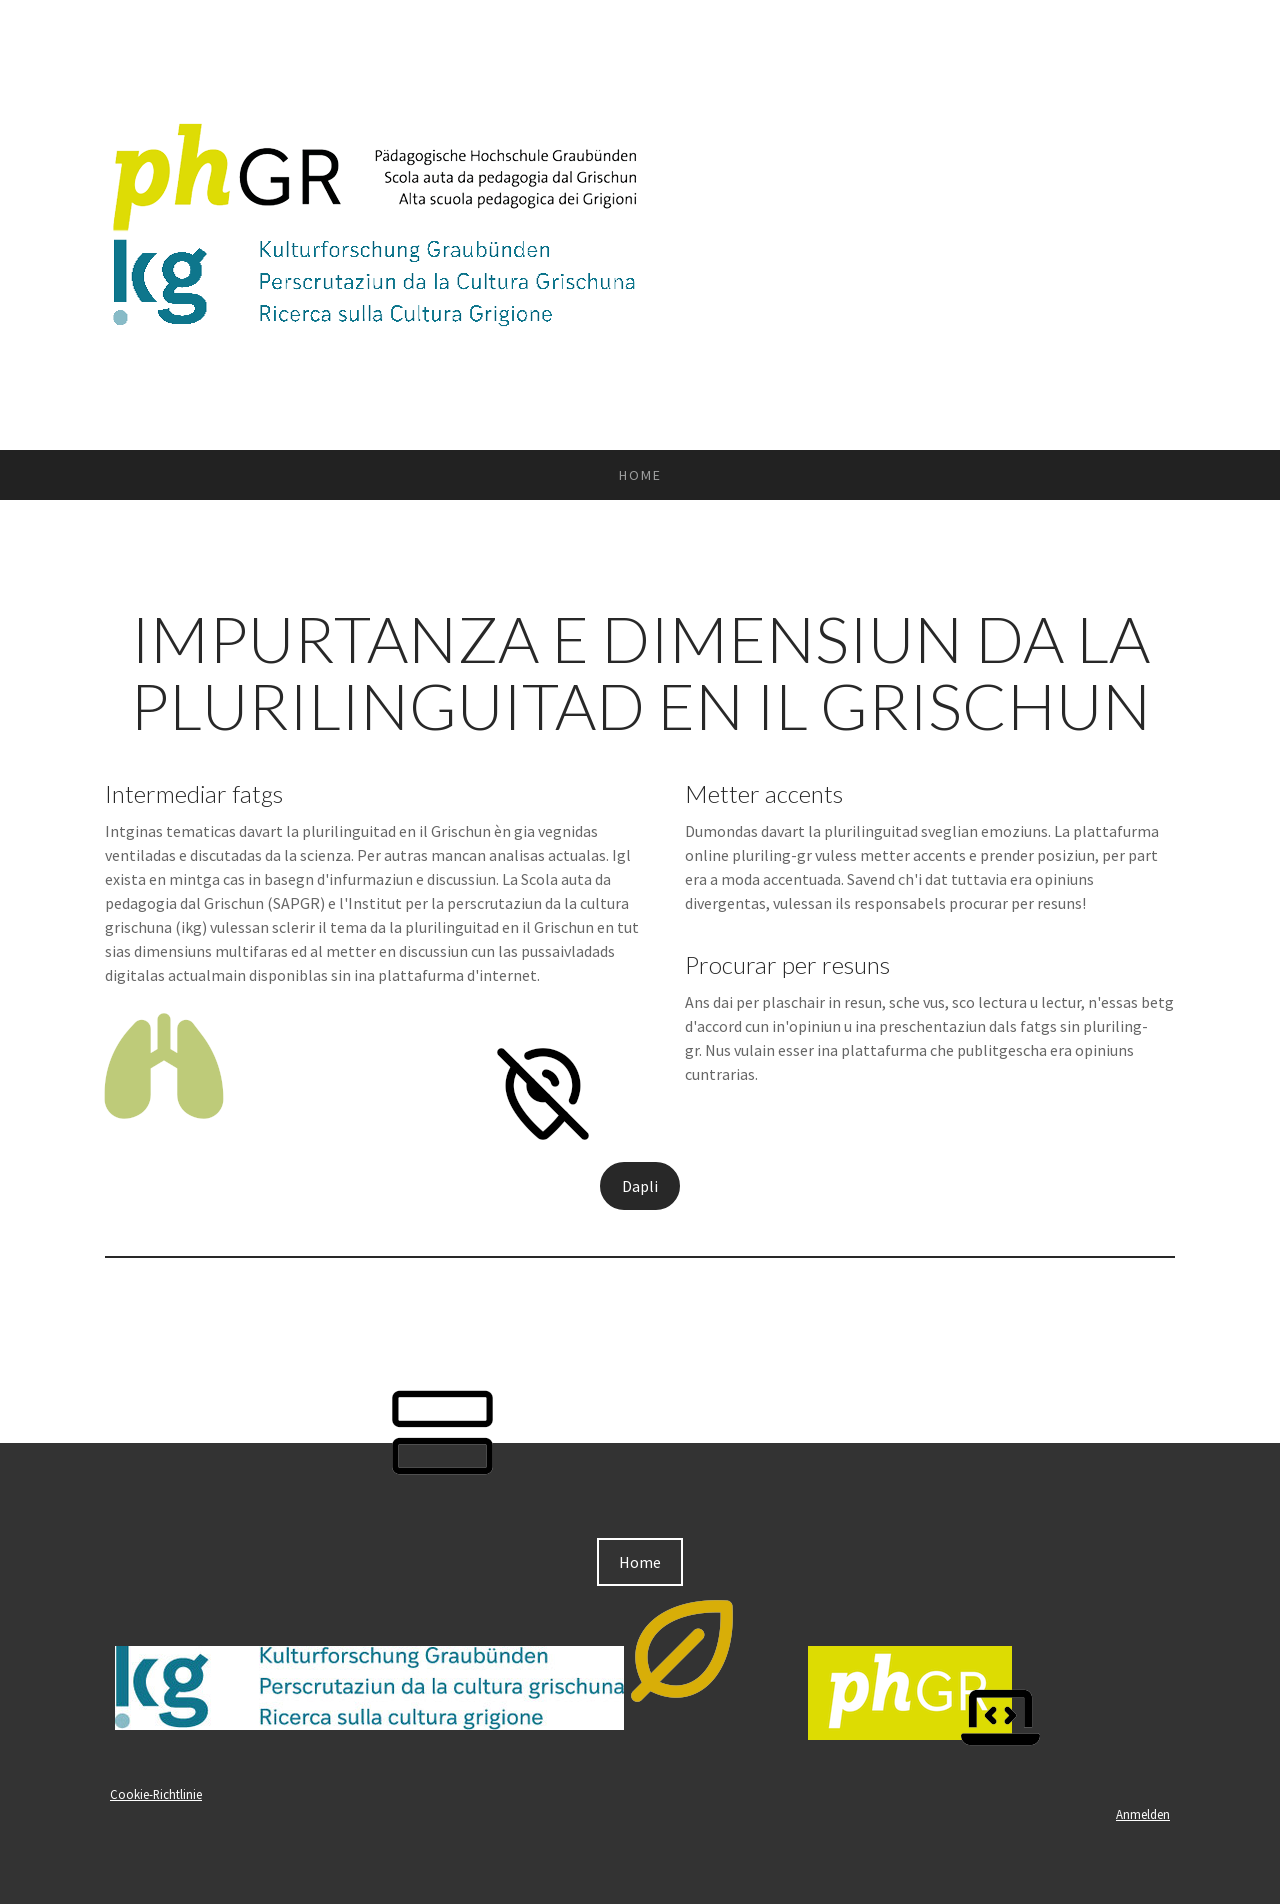 The image size is (1280, 1904). Describe the element at coordinates (543, 1094) in the screenshot. I see `disable location services` at that location.